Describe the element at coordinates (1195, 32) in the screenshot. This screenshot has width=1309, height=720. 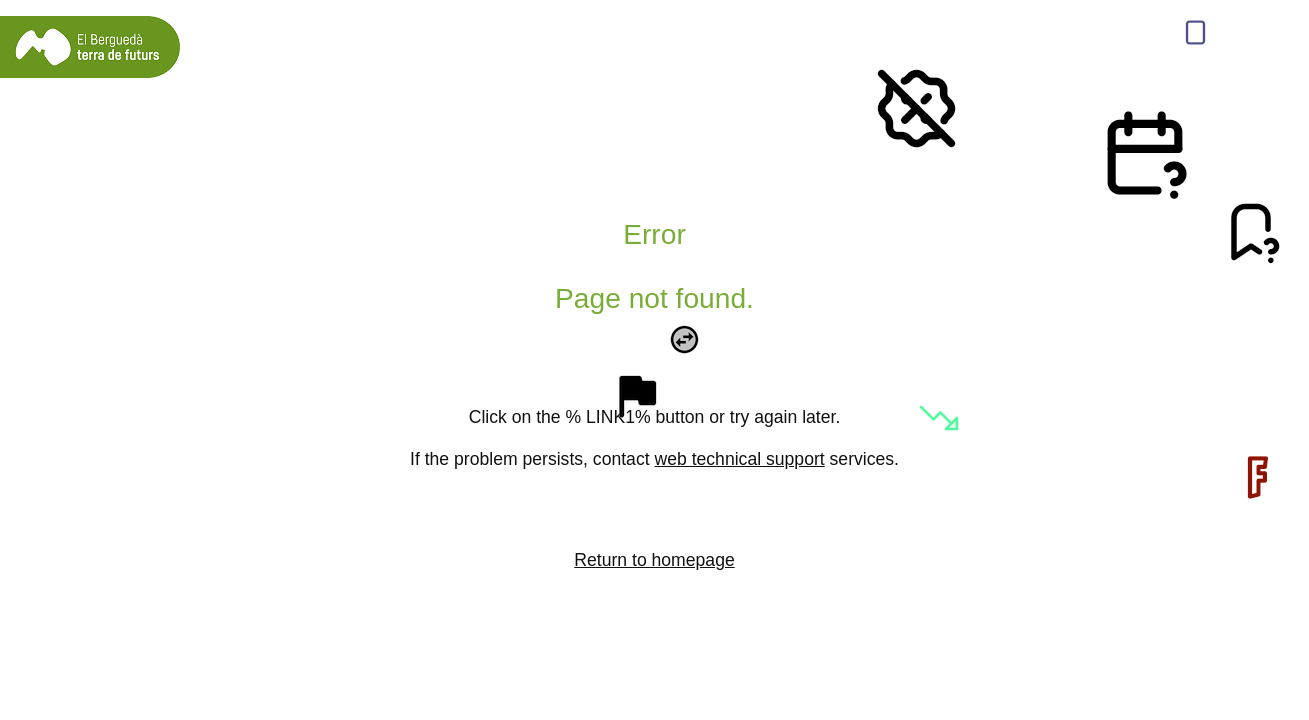
I see `represents a vertical card or panel layout` at that location.